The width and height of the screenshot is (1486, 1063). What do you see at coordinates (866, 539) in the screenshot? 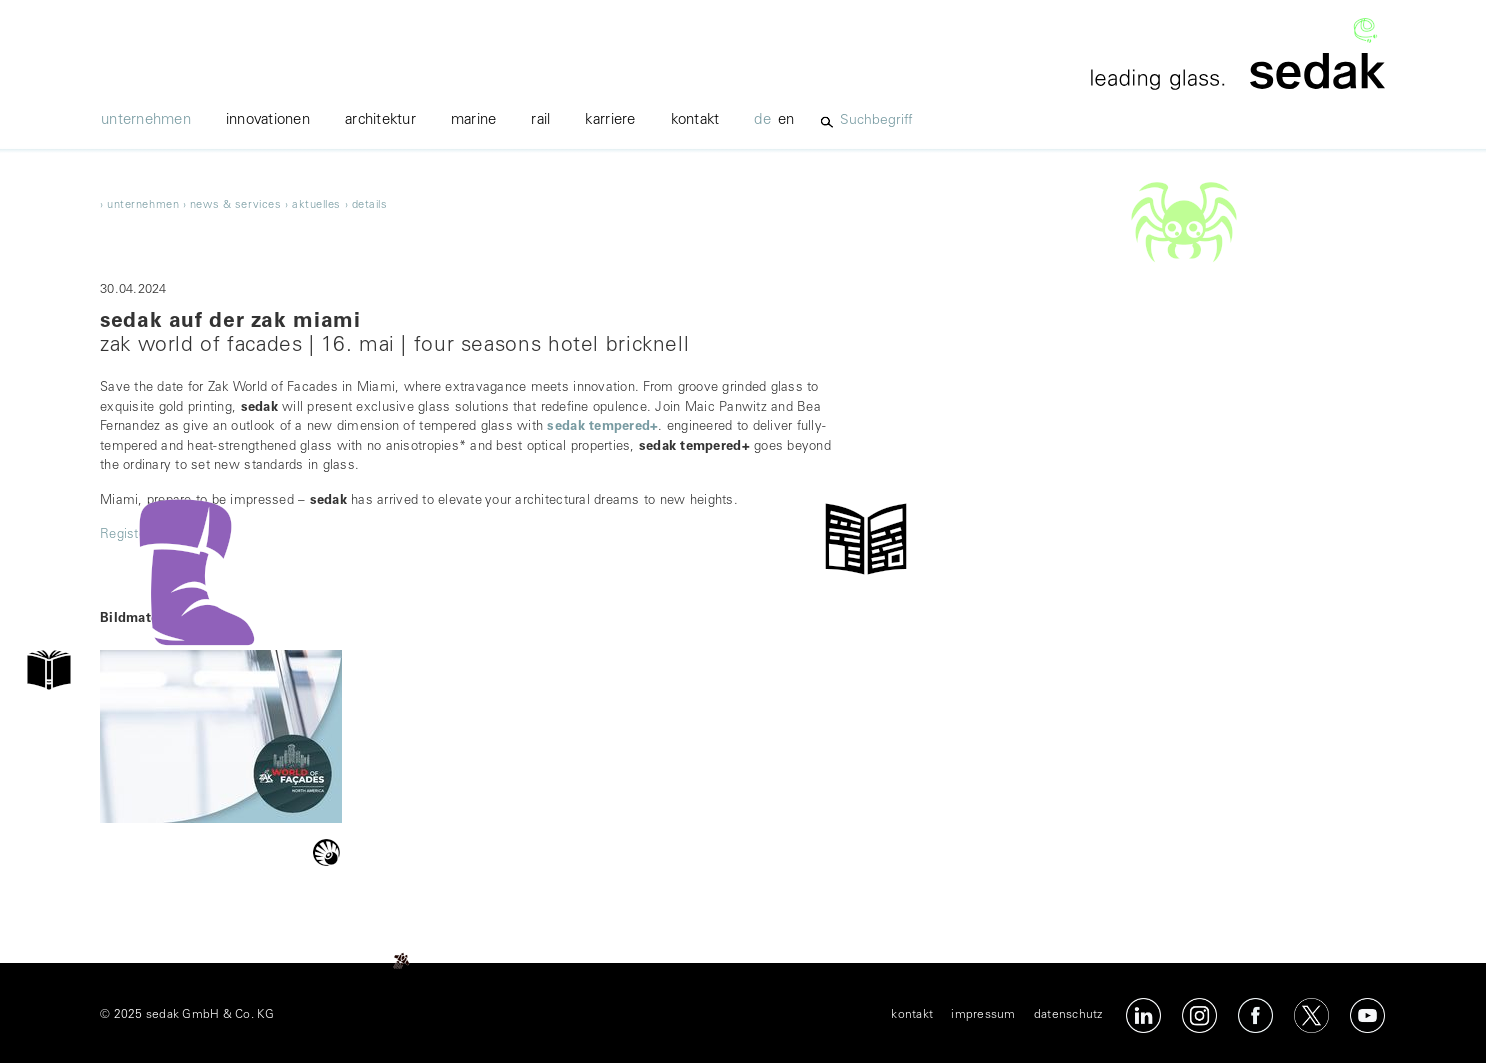
I see `view news and articles` at bounding box center [866, 539].